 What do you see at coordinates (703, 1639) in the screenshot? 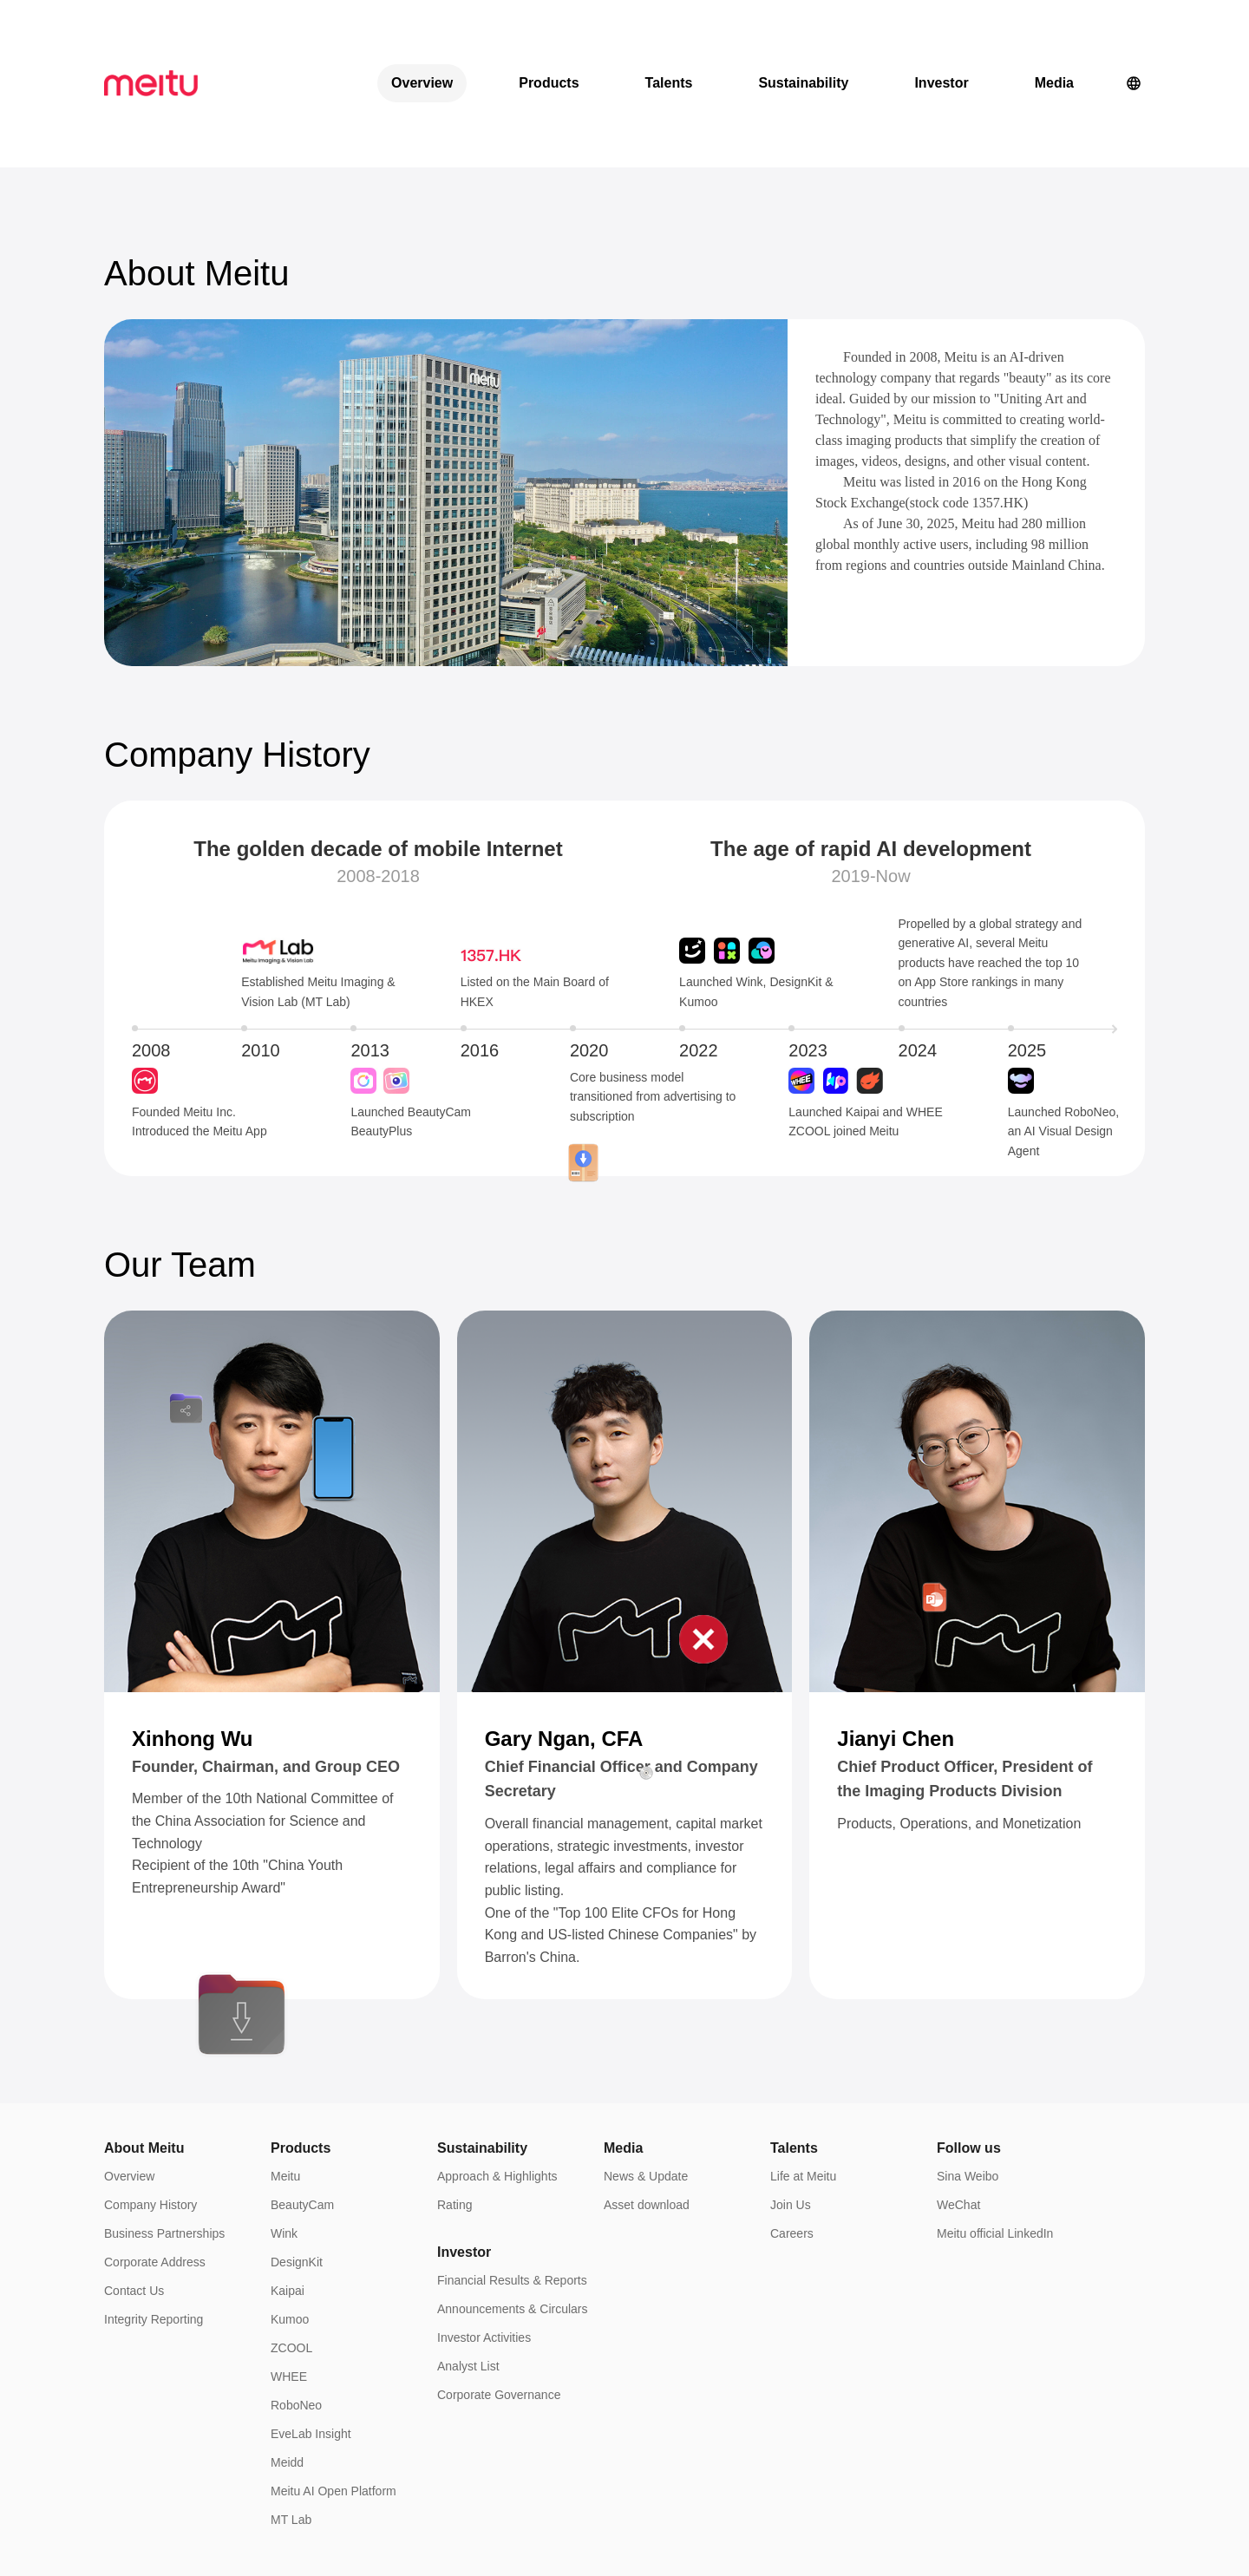
I see `cancel or stop the current action` at bounding box center [703, 1639].